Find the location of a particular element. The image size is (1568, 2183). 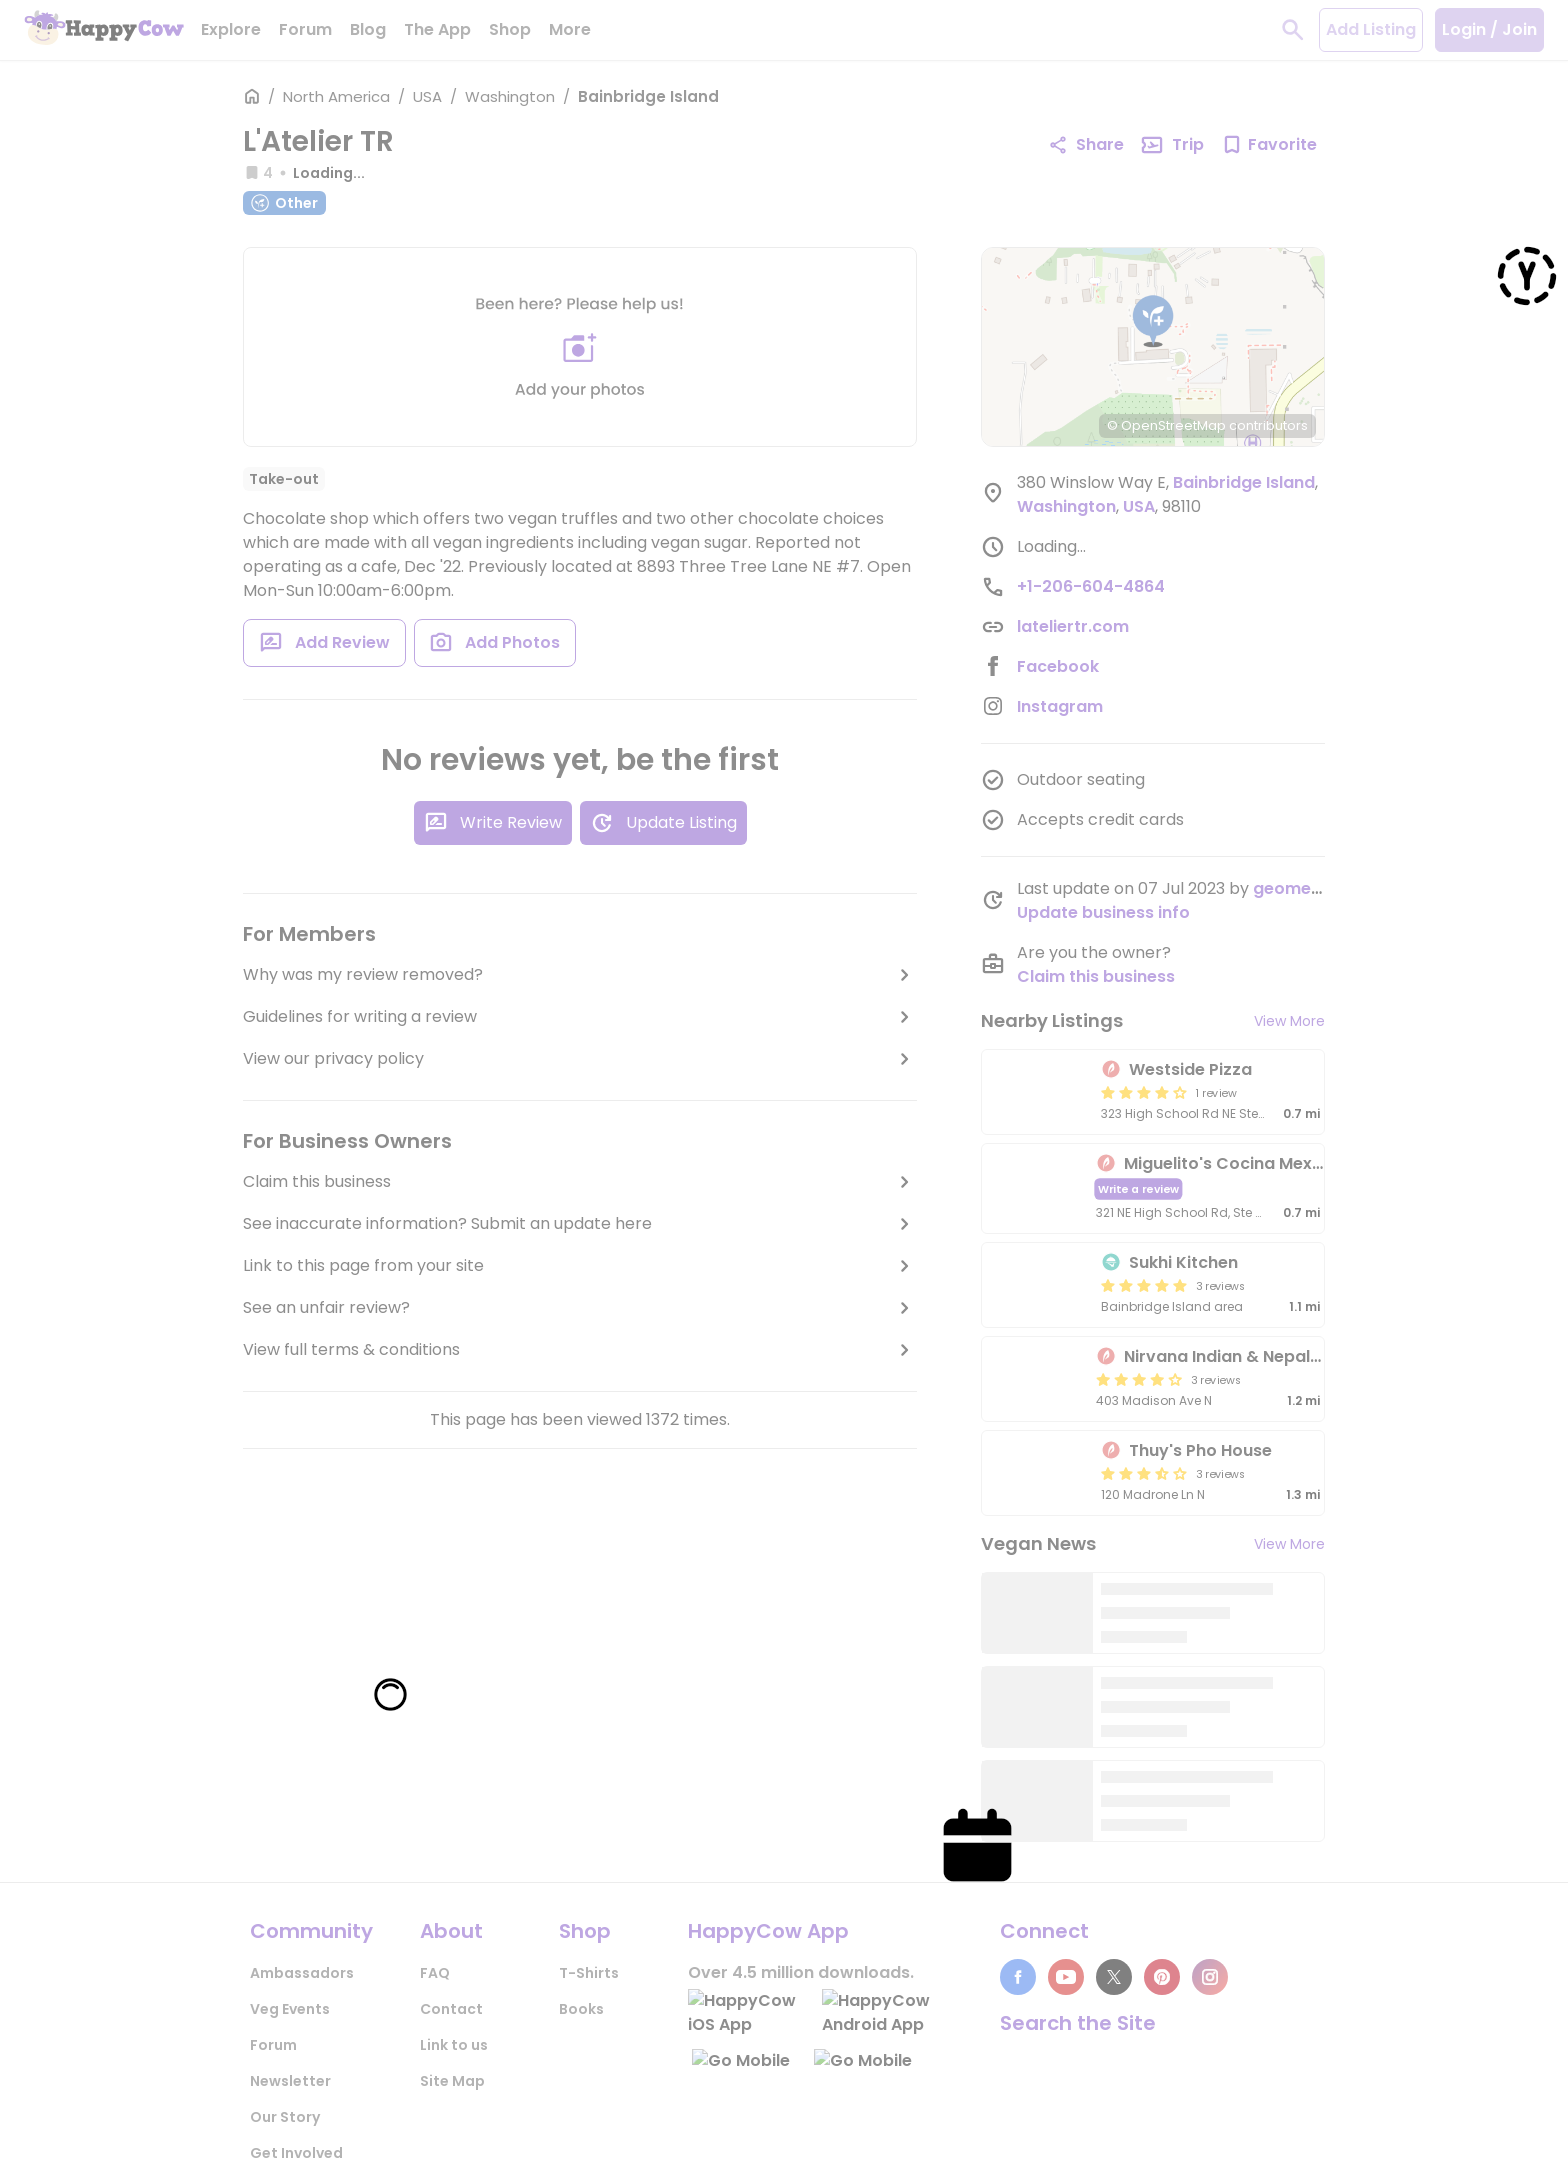

view calendar or scheduled events is located at coordinates (977, 1847).